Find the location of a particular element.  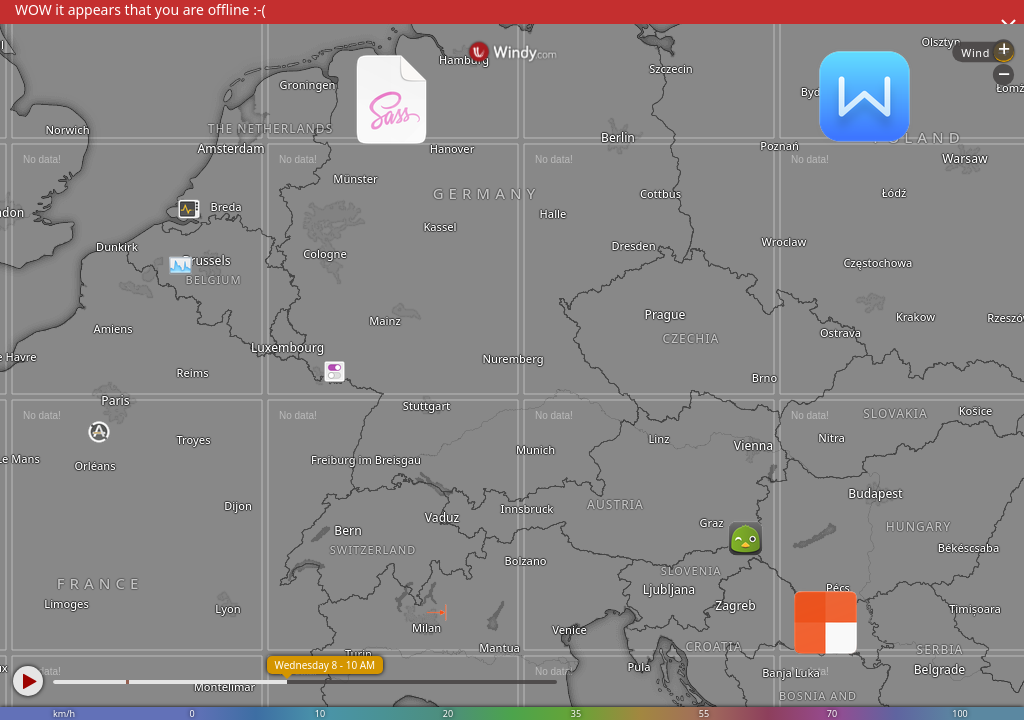

open choqok microblogging client is located at coordinates (745, 538).